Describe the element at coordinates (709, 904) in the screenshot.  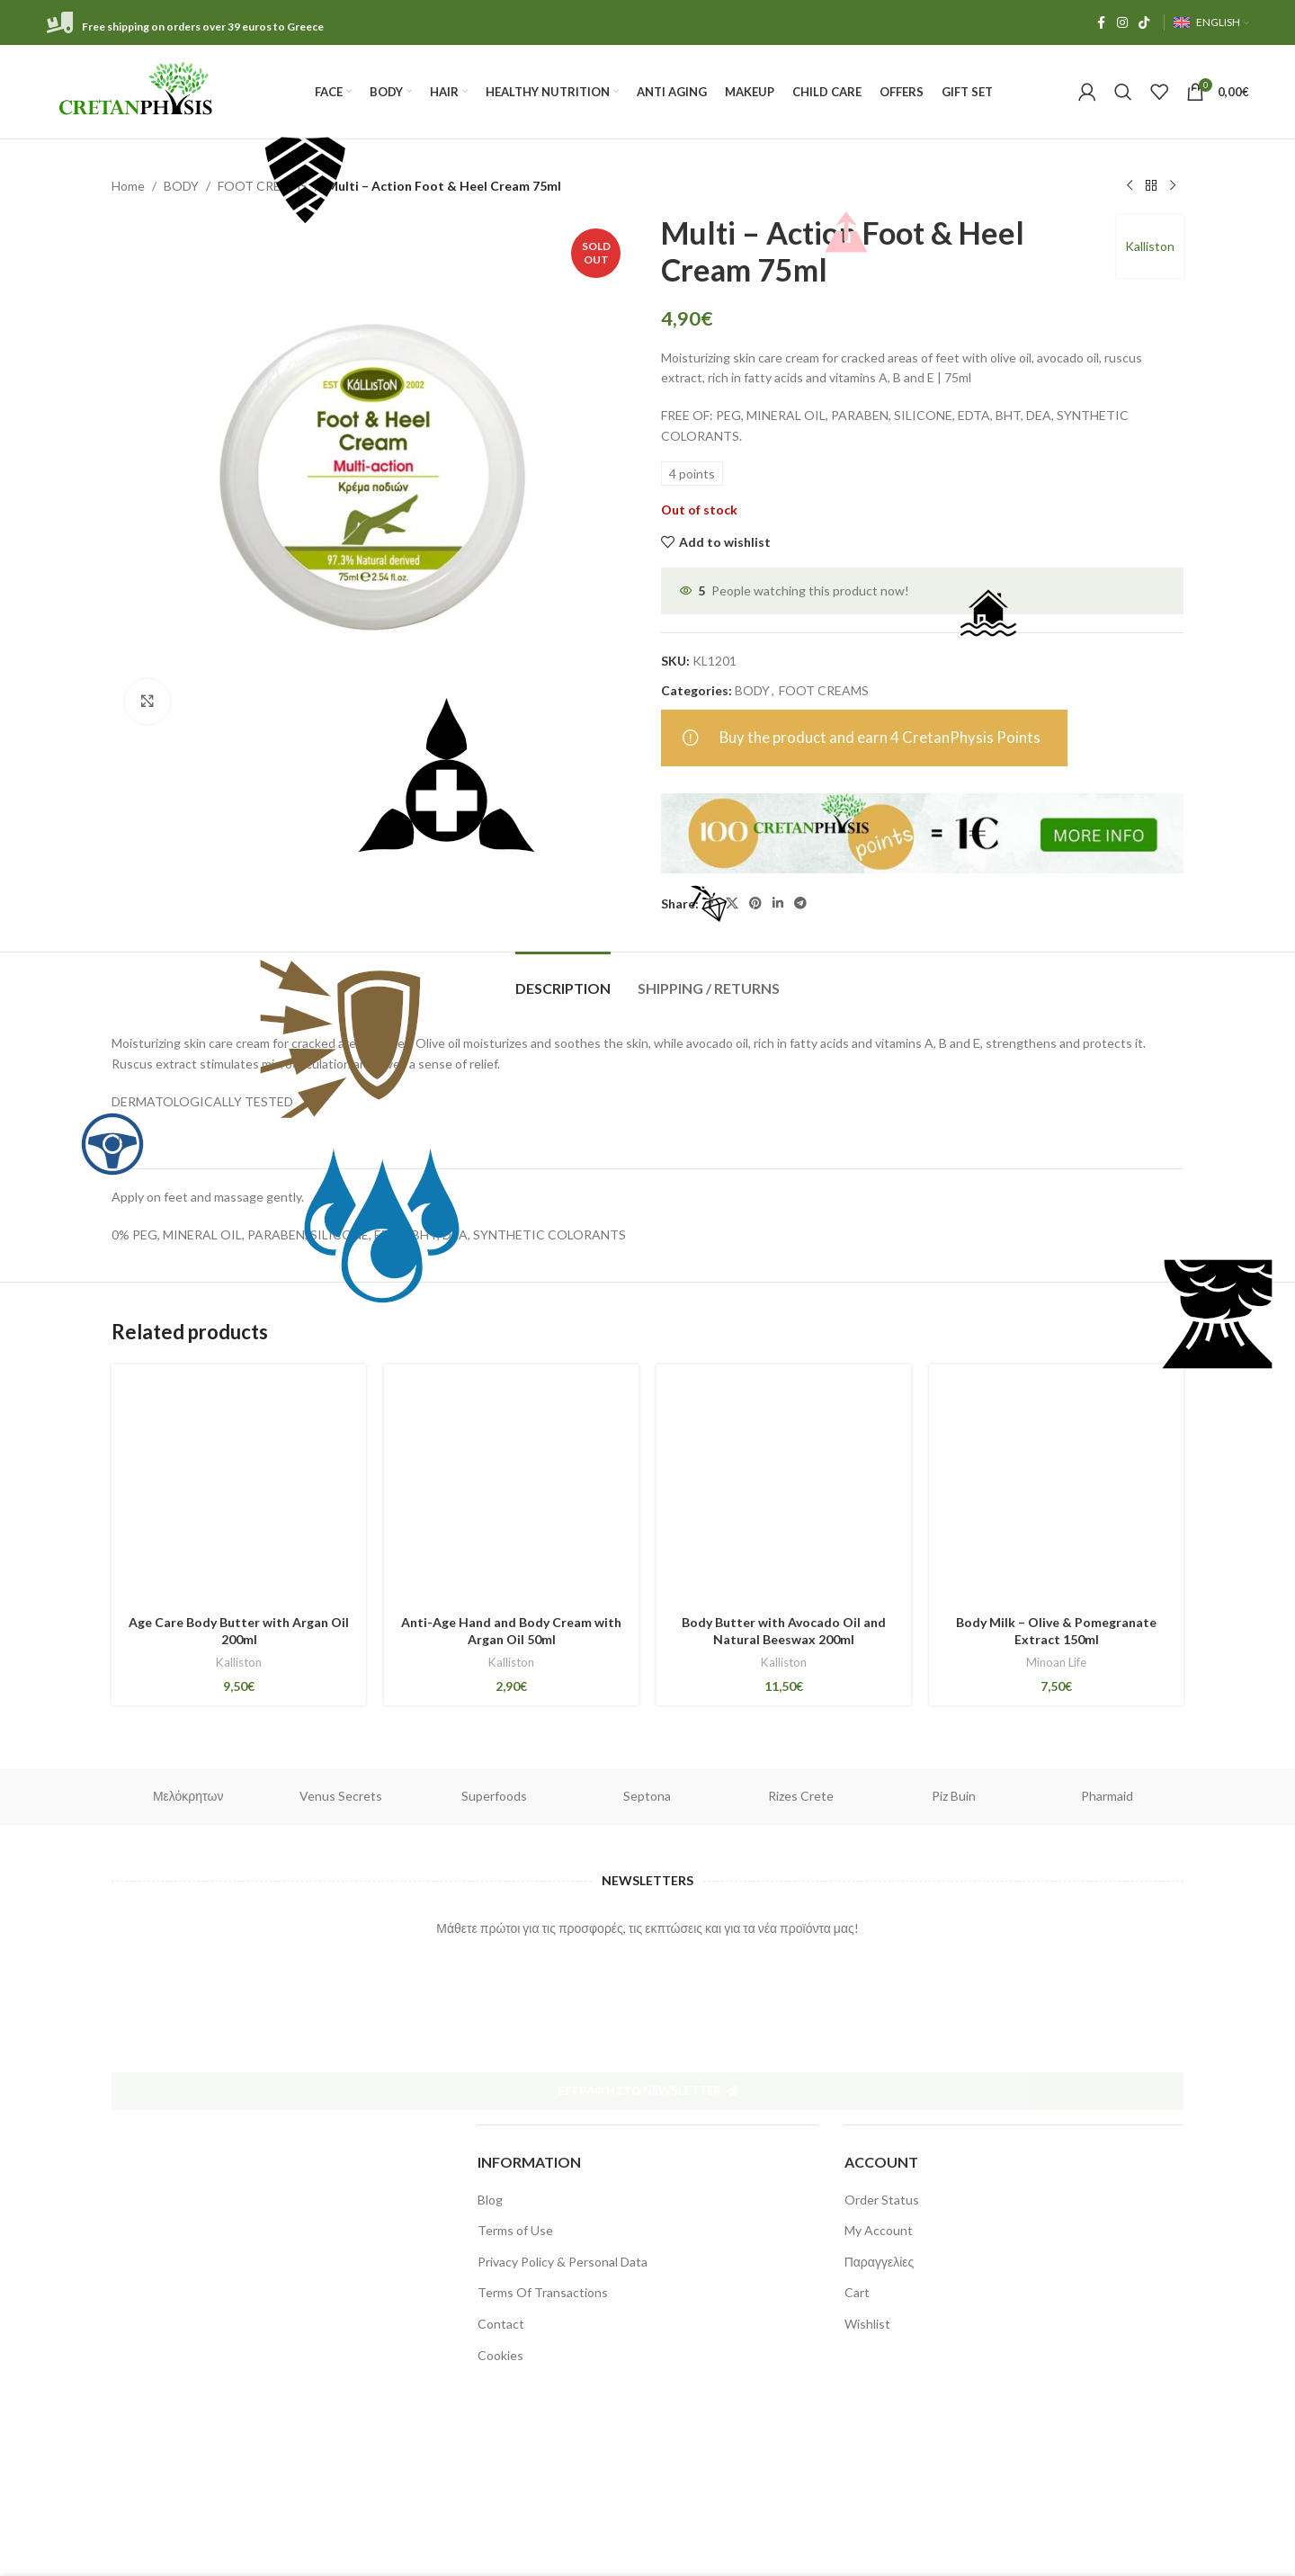
I see `indicates hard difficulty or challenge level` at that location.